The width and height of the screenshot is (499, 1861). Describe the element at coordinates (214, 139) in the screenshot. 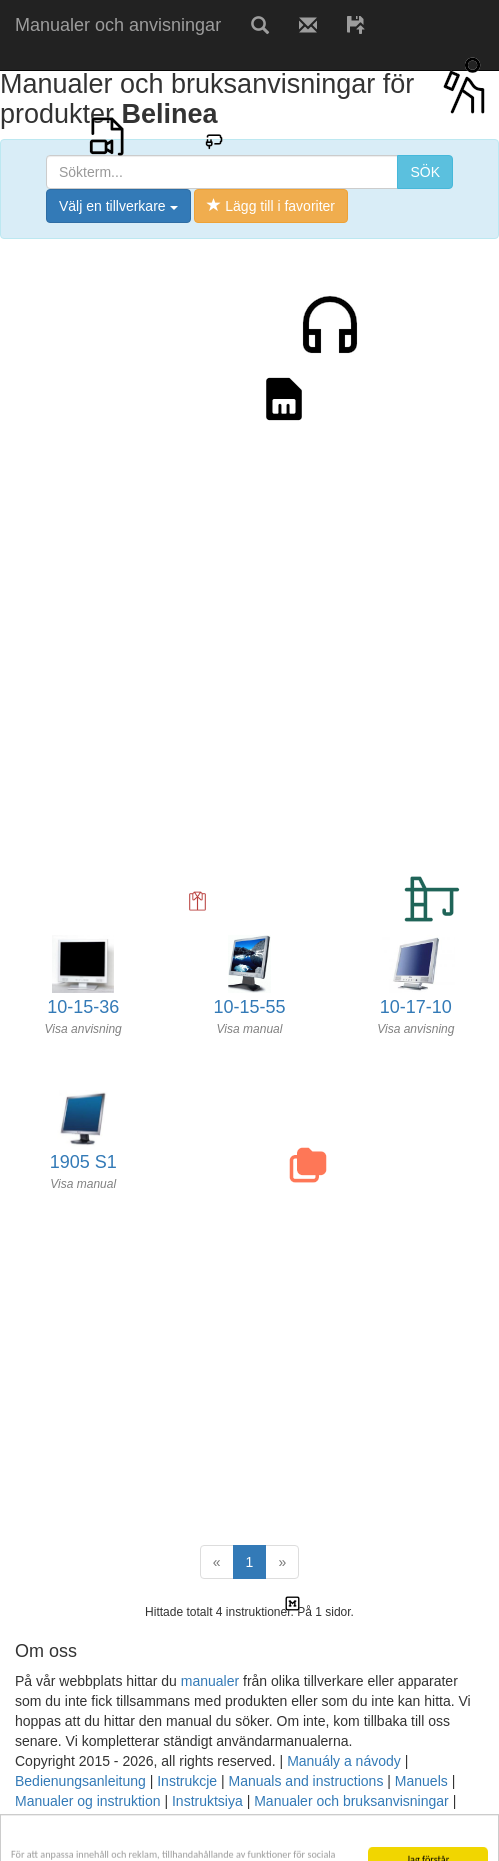

I see `battery currently charging at medium level` at that location.